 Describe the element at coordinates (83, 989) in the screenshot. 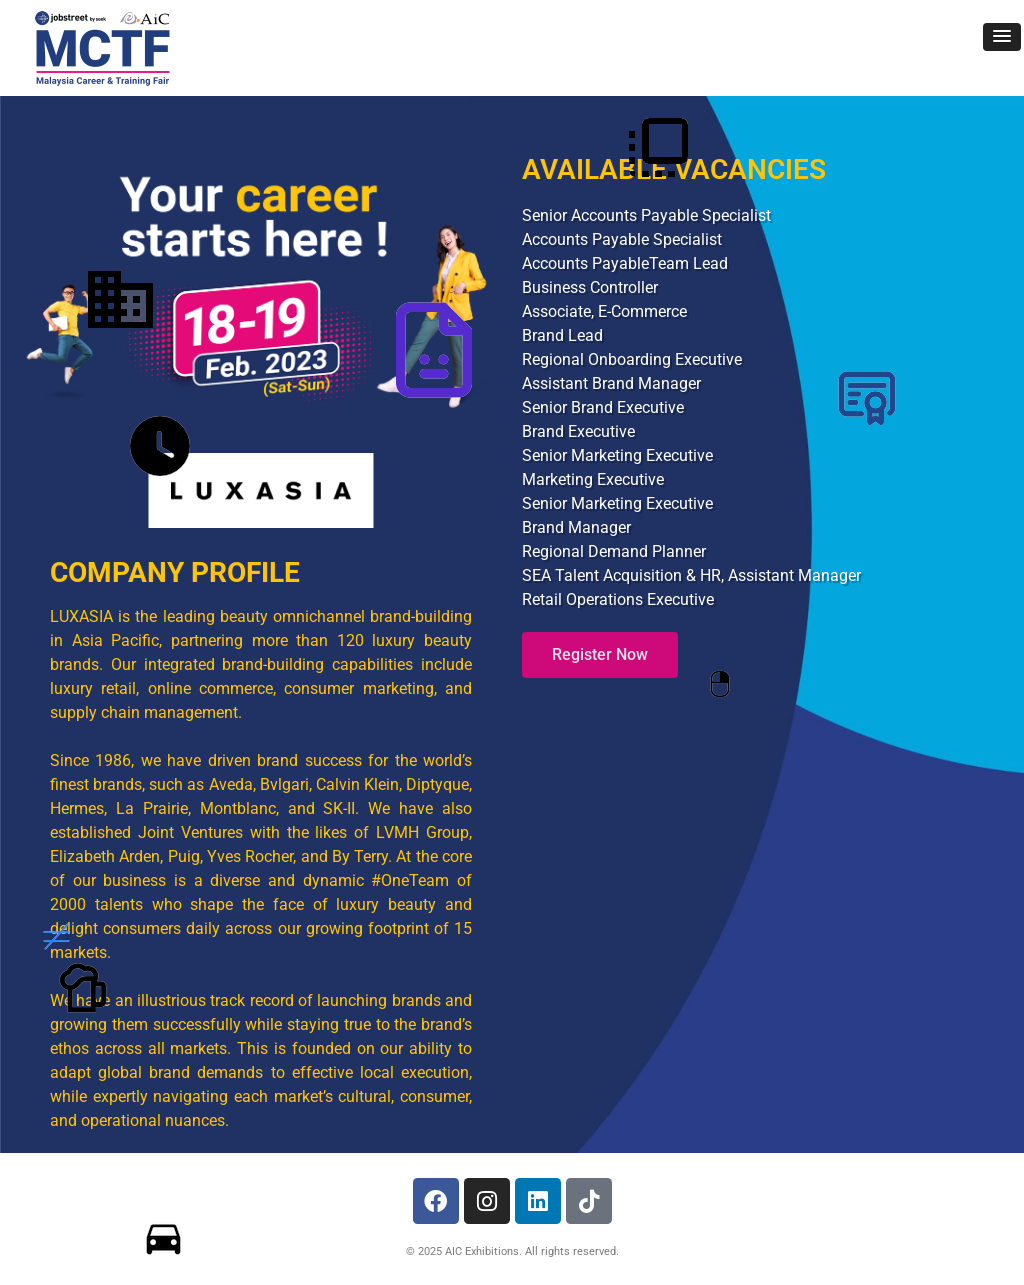

I see `find nearby bars or pubs` at that location.